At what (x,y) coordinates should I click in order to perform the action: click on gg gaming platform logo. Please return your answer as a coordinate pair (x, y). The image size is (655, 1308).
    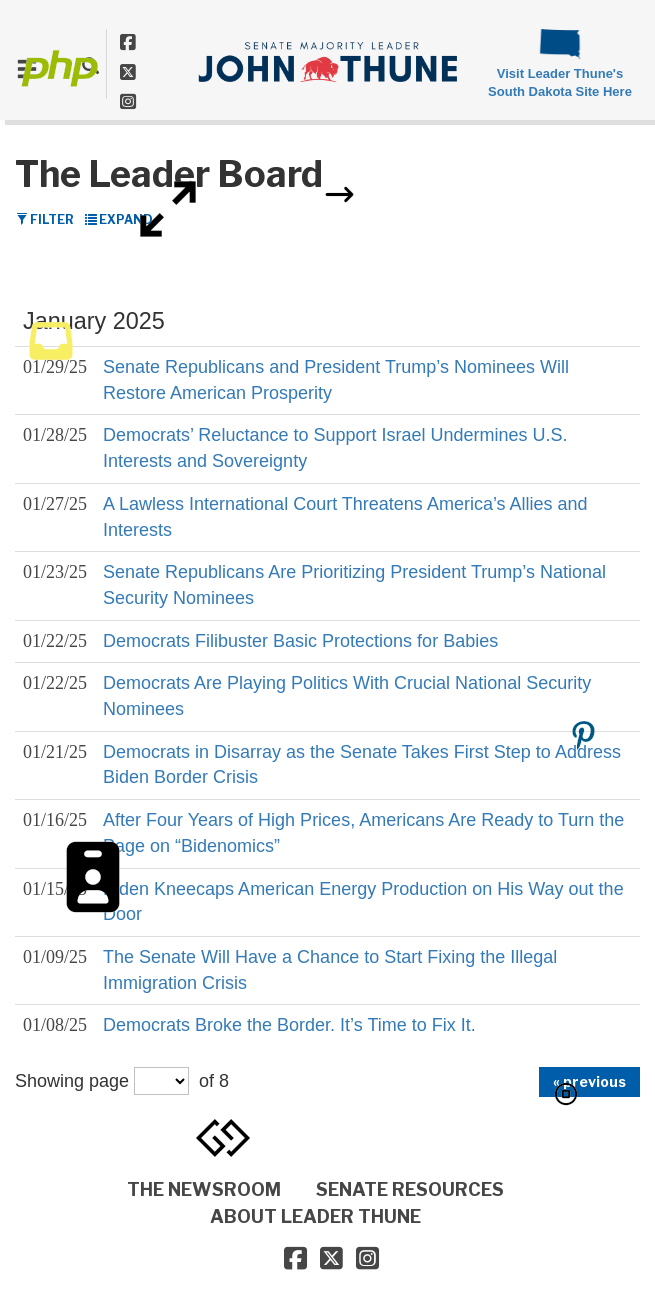
    Looking at the image, I should click on (223, 1138).